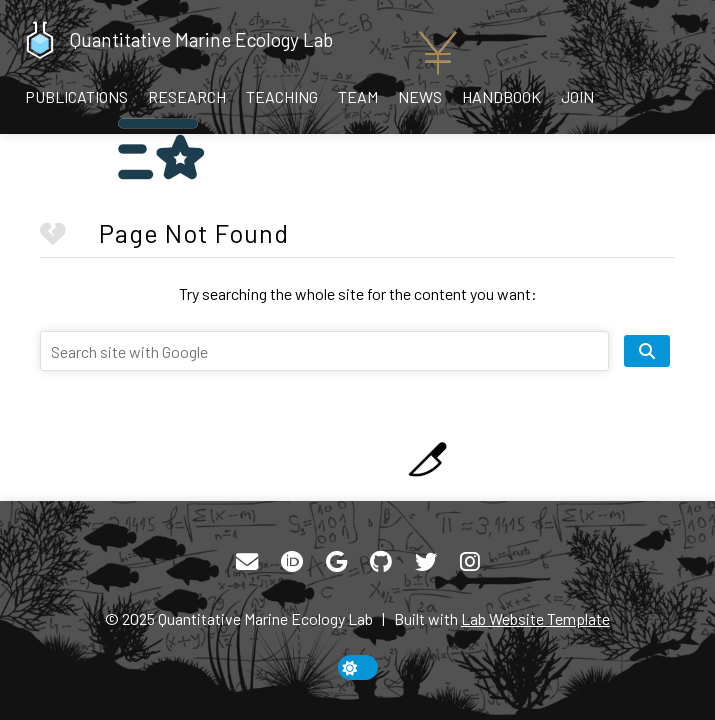 This screenshot has height=720, width=715. Describe the element at coordinates (438, 52) in the screenshot. I see `view prices in japanese yen` at that location.